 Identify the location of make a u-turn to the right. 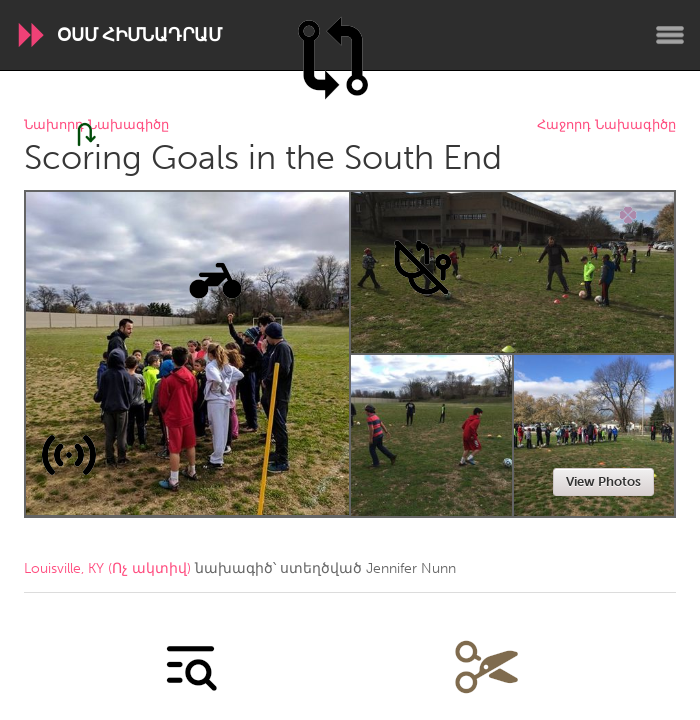
(85, 134).